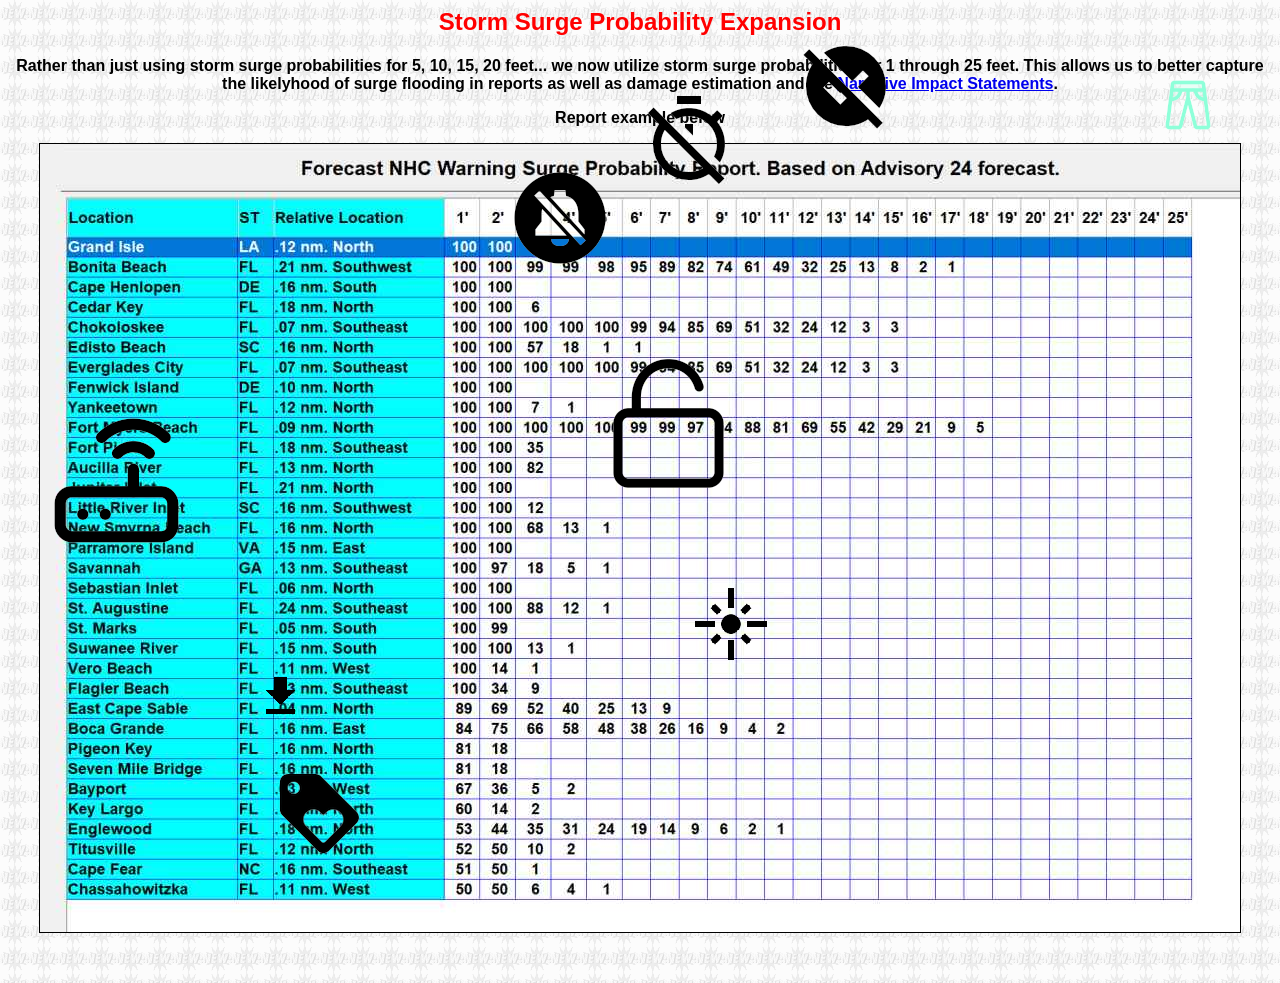 The height and width of the screenshot is (983, 1280). What do you see at coordinates (319, 813) in the screenshot?
I see `view loyalty rewards or points` at bounding box center [319, 813].